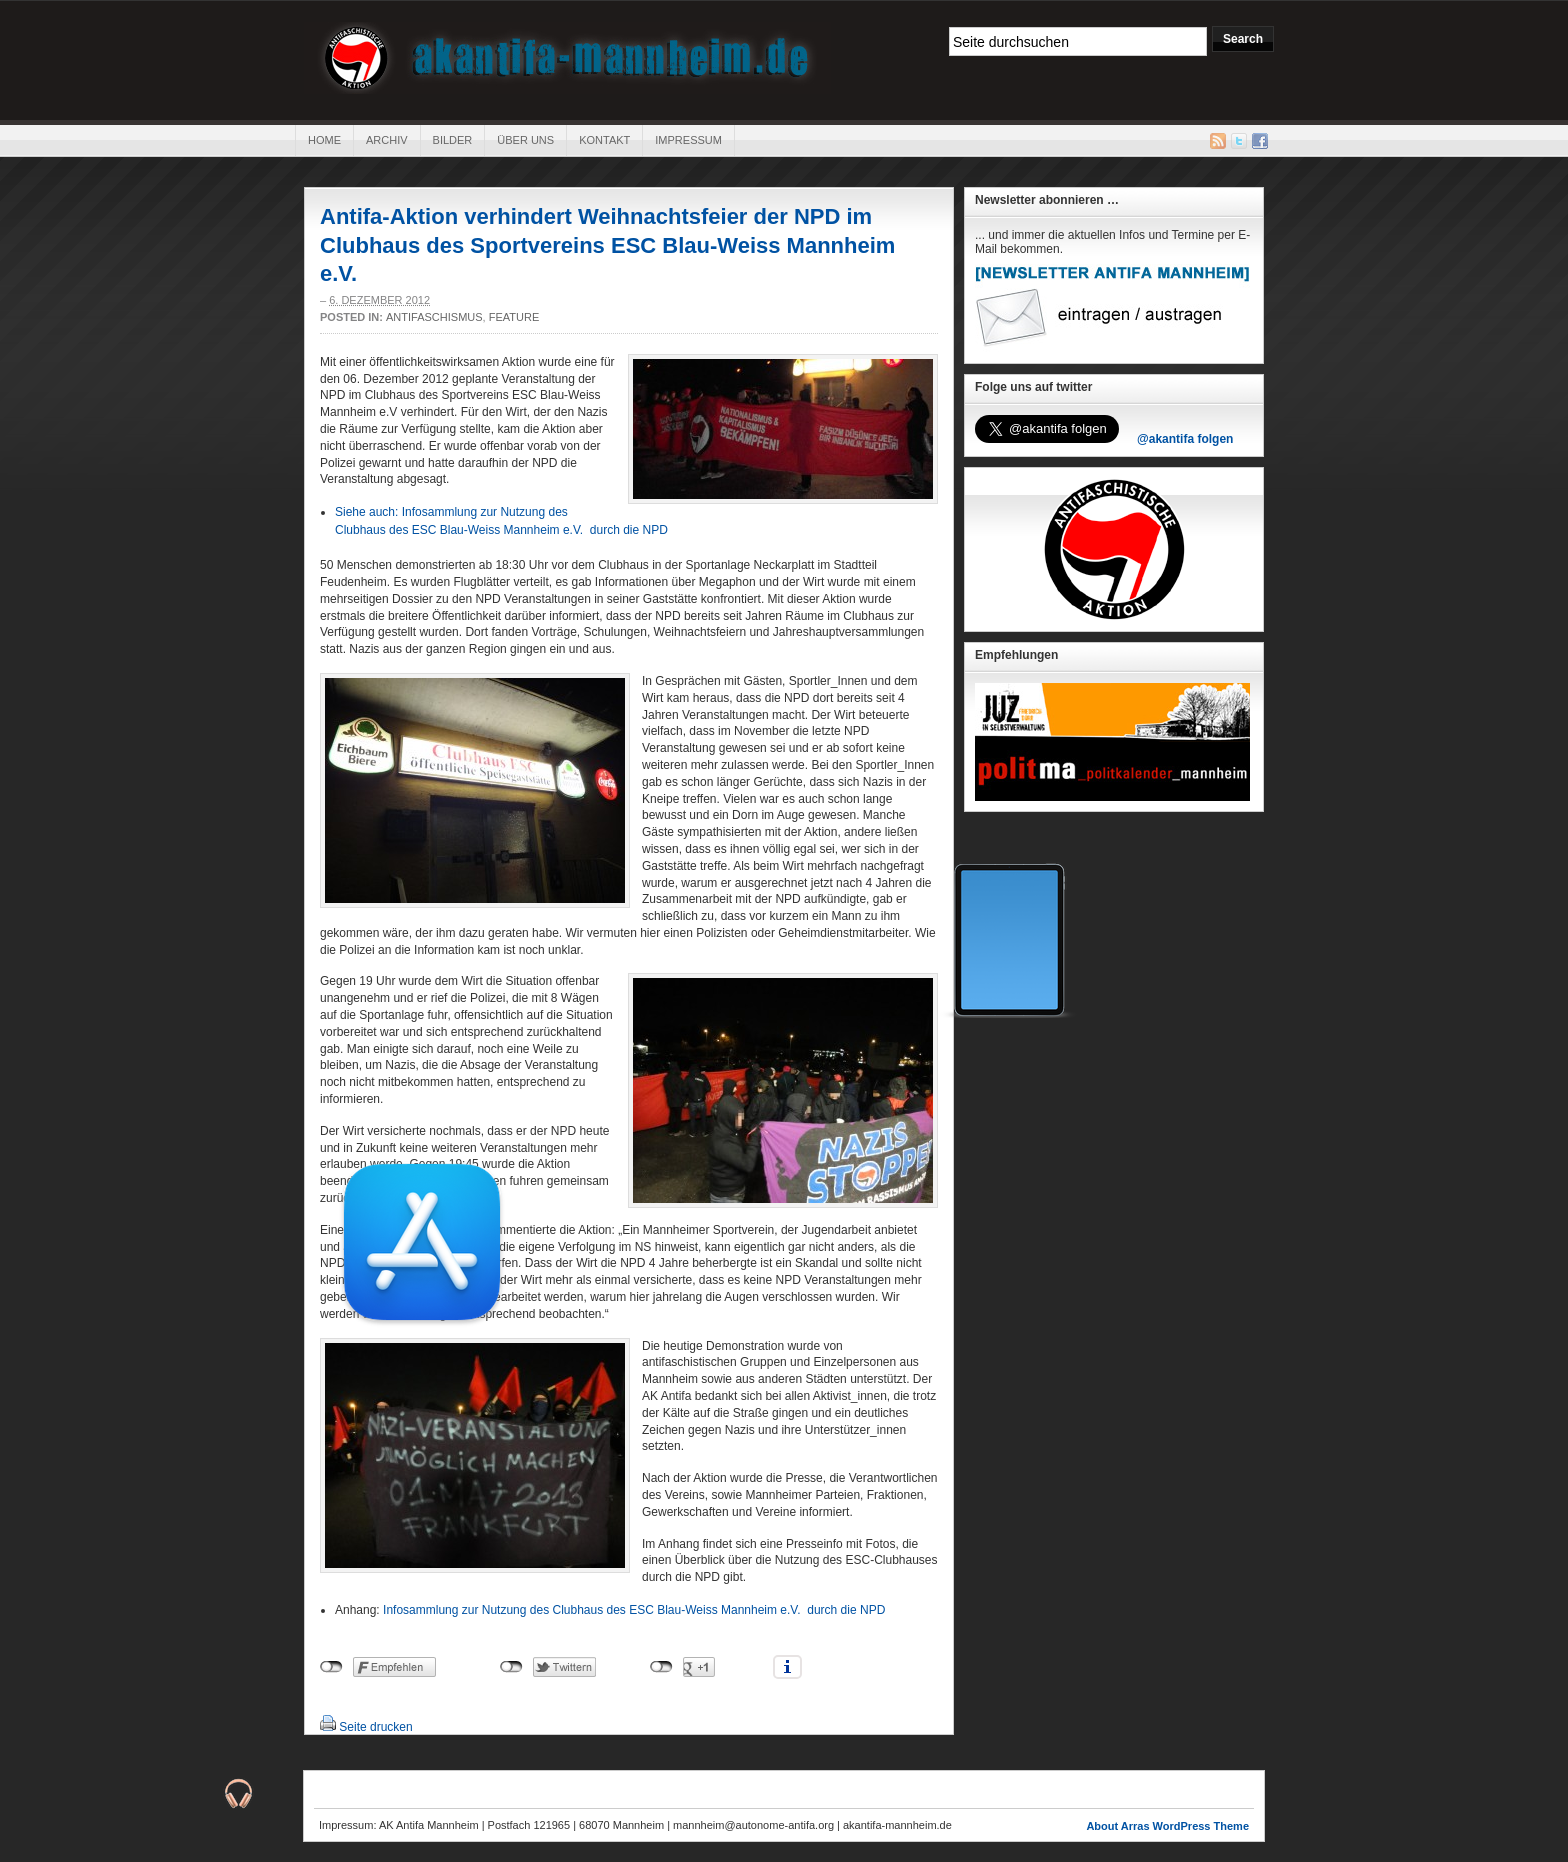 The image size is (1568, 1862). I want to click on airpods max headphones in orange color variant, so click(238, 1793).